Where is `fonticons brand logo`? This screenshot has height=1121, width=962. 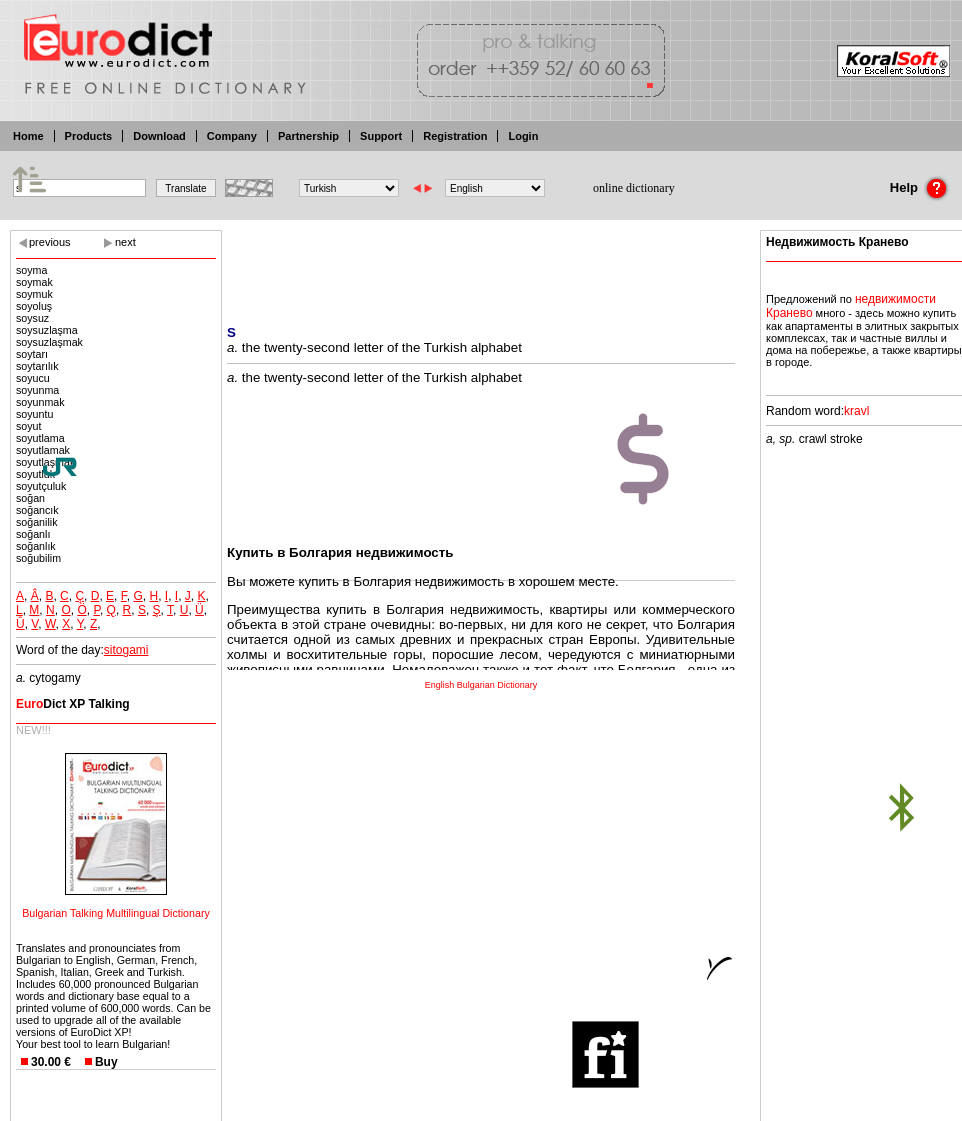
fonticons brand logo is located at coordinates (605, 1054).